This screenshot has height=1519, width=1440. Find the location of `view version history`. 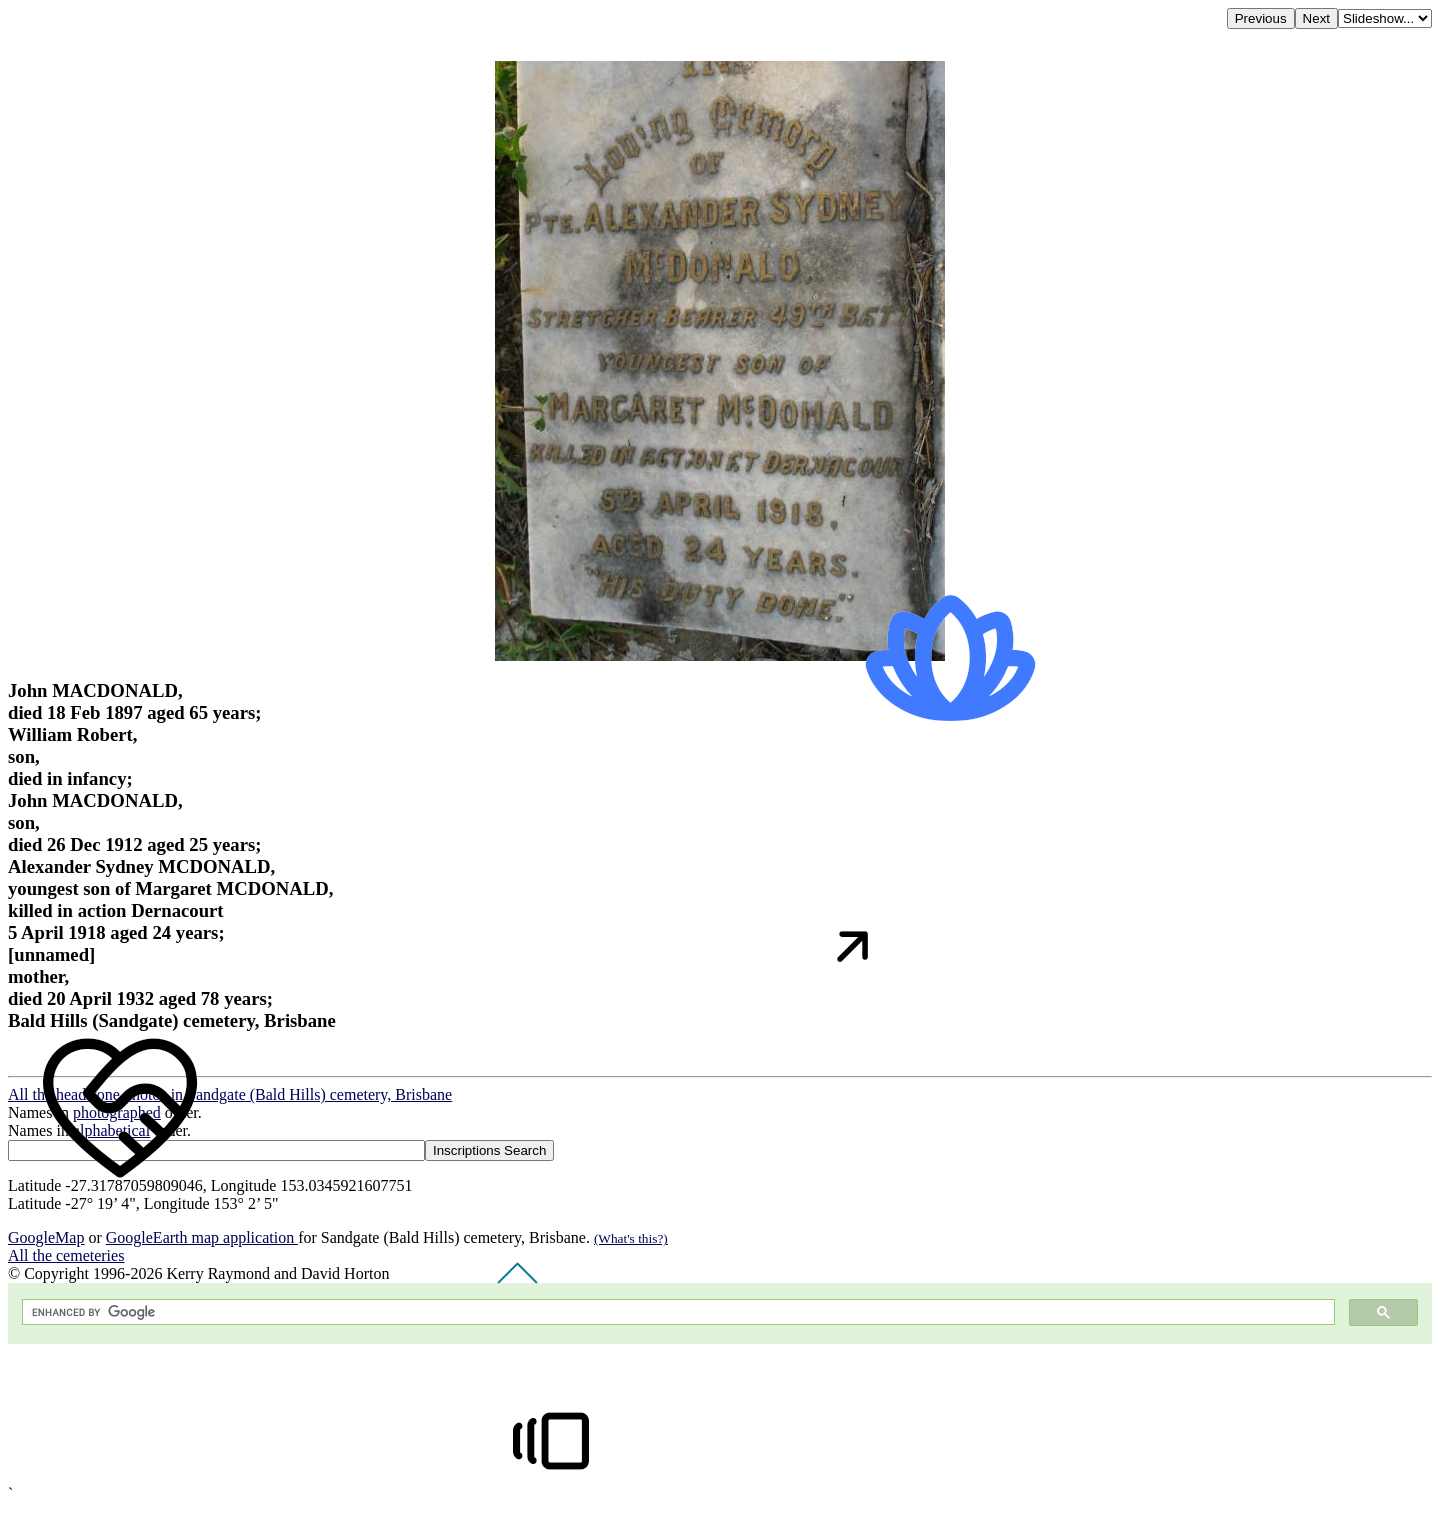

view version history is located at coordinates (551, 1441).